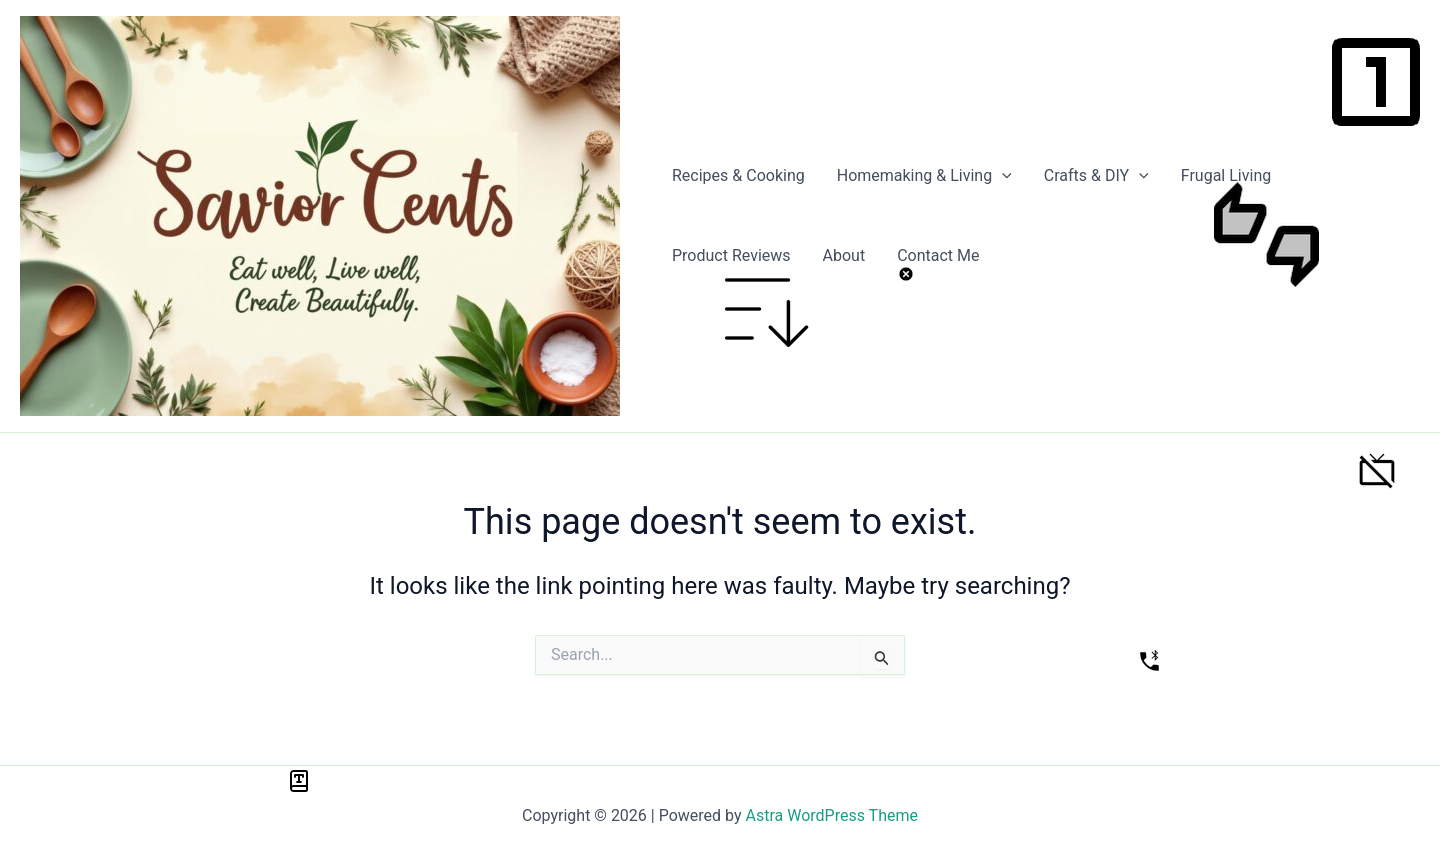 This screenshot has height=866, width=1440. I want to click on select option one or first choice, so click(1376, 82).